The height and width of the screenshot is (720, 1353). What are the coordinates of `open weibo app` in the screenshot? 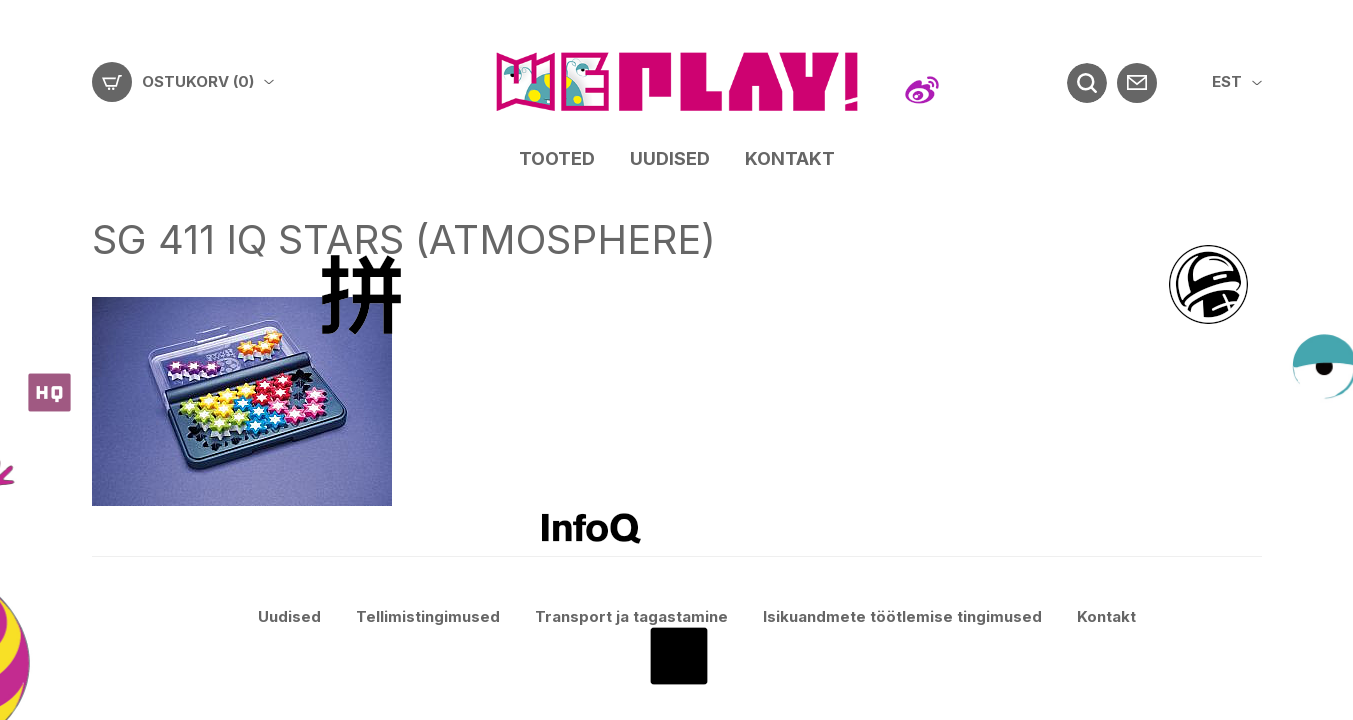 It's located at (922, 91).